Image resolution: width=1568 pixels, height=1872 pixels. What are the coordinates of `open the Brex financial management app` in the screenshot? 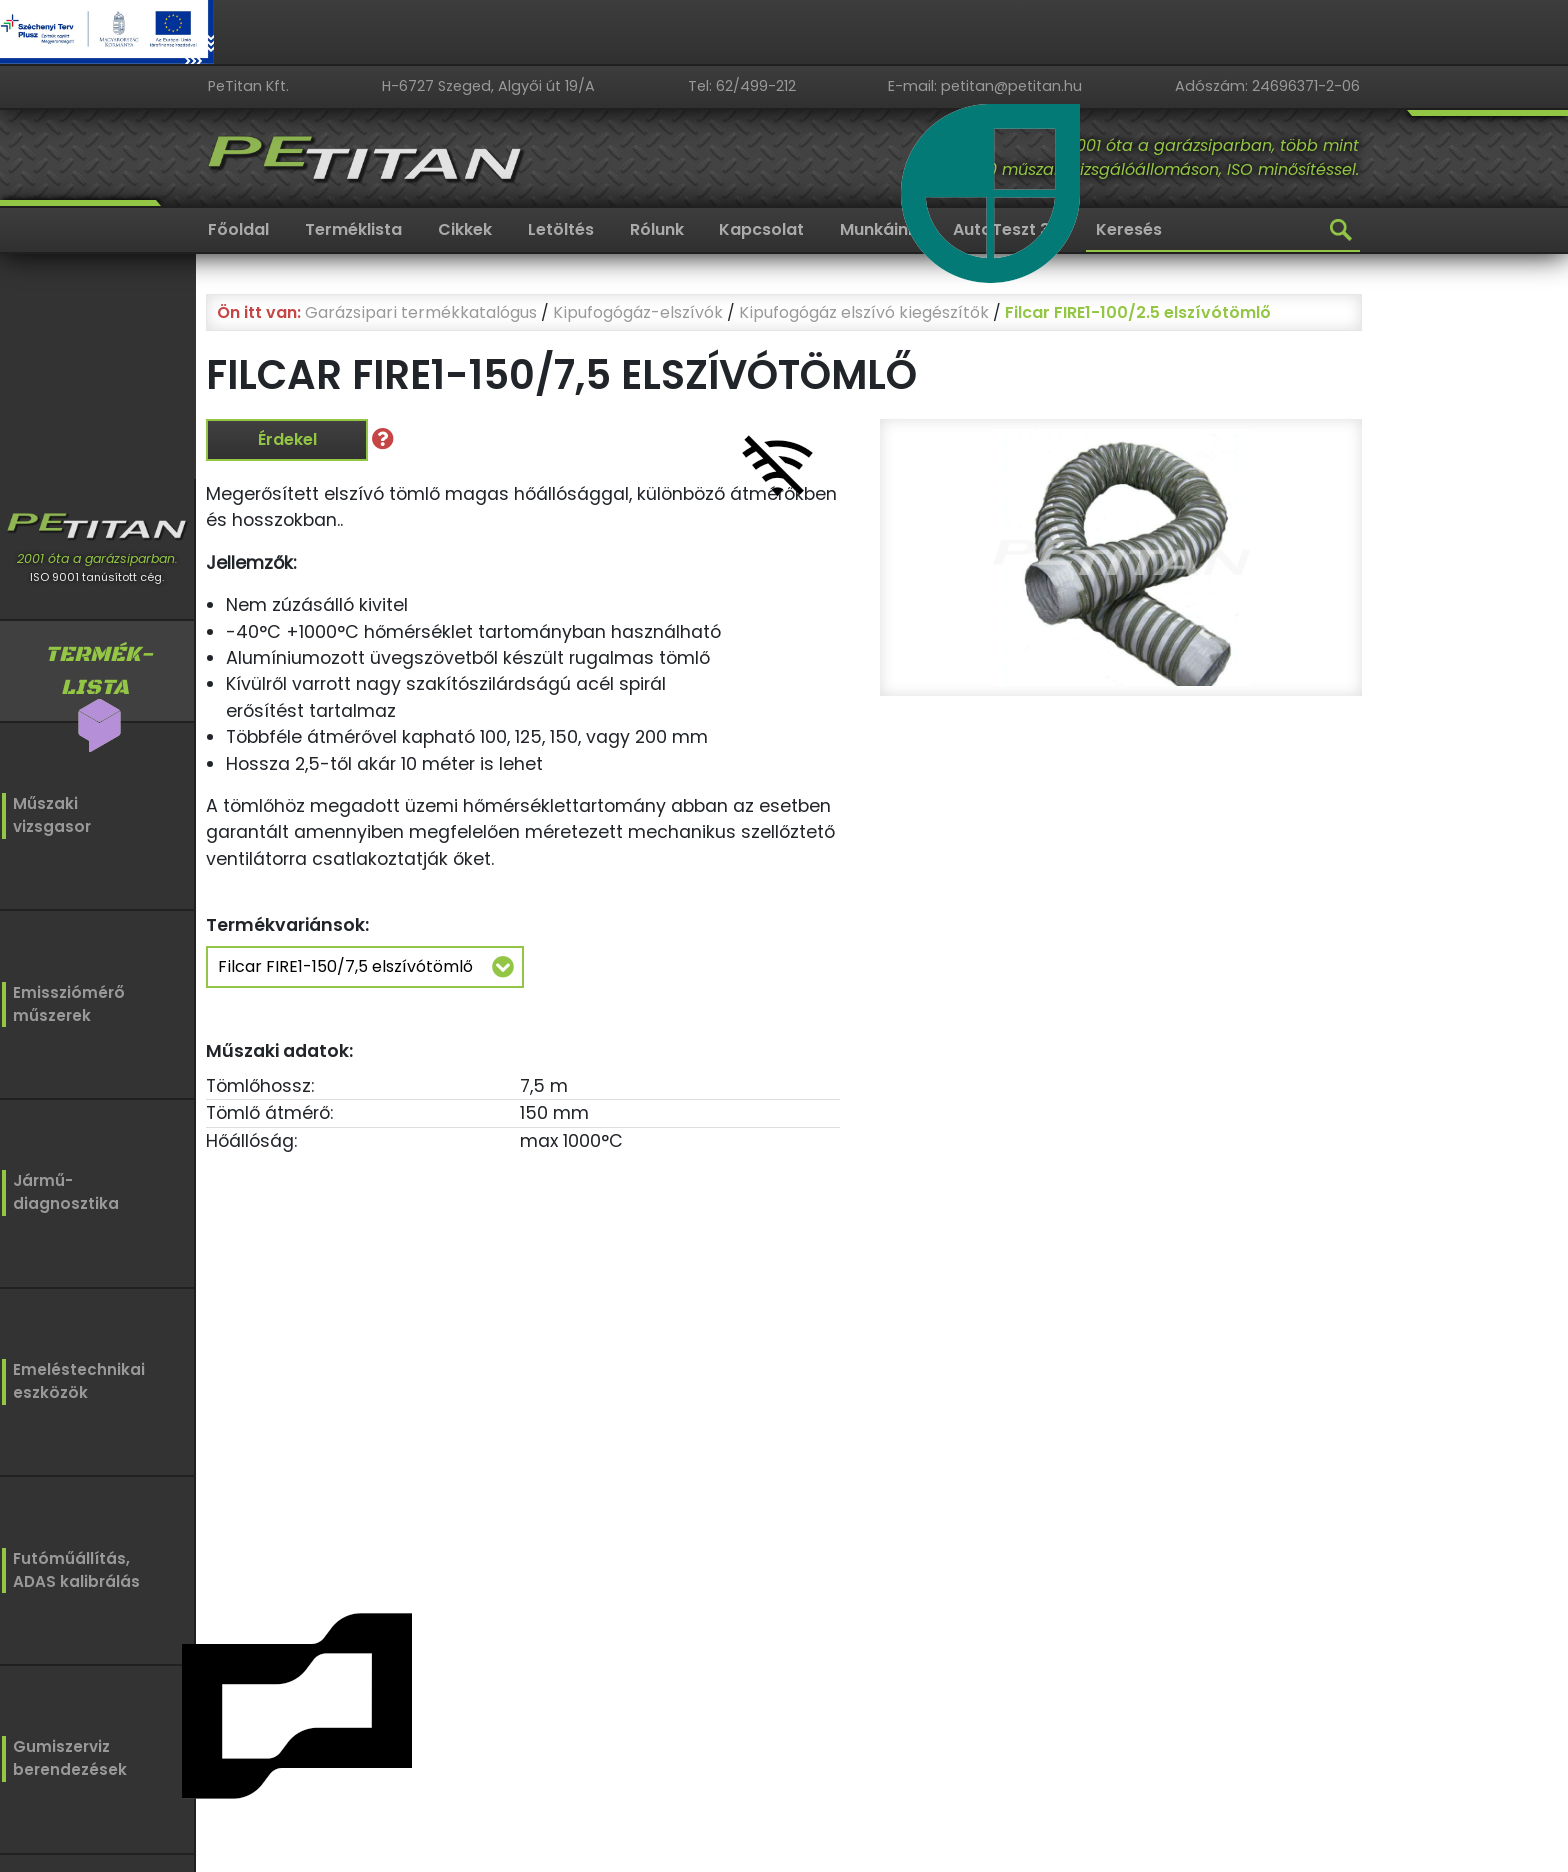 It's located at (297, 1706).